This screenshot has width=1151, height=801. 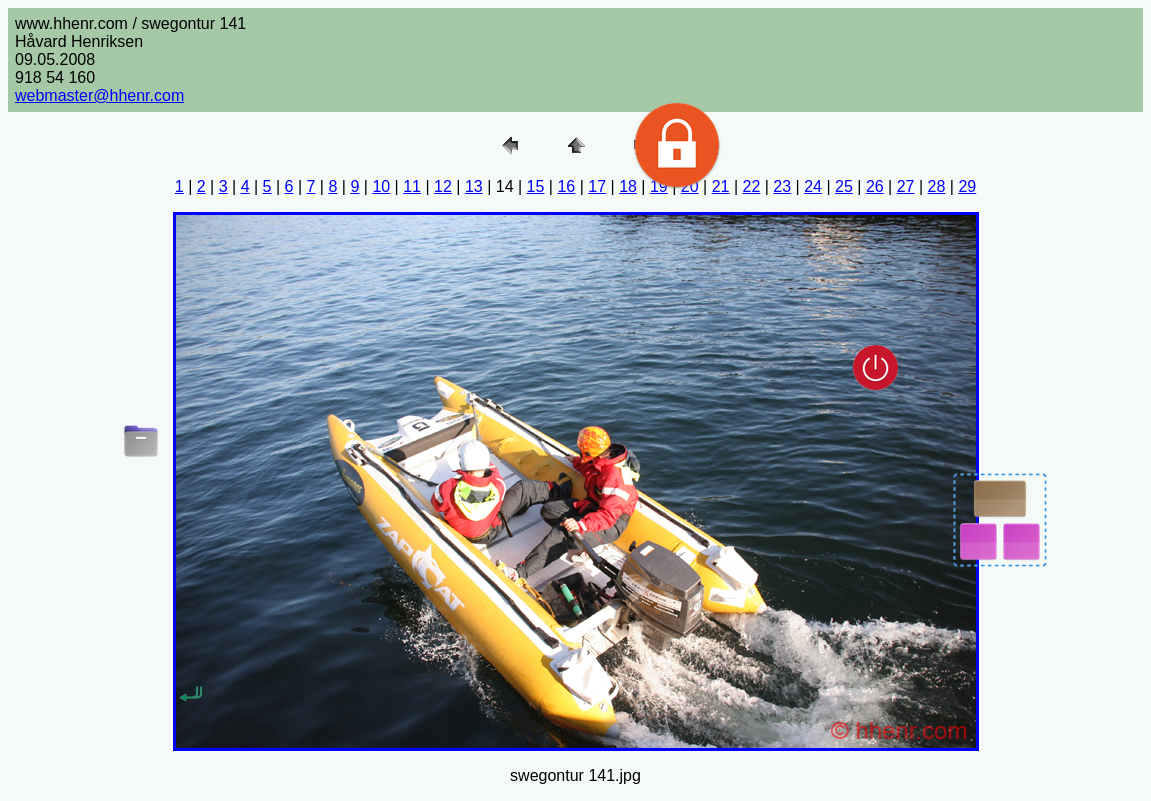 I want to click on reply to all recipients of an email, so click(x=190, y=692).